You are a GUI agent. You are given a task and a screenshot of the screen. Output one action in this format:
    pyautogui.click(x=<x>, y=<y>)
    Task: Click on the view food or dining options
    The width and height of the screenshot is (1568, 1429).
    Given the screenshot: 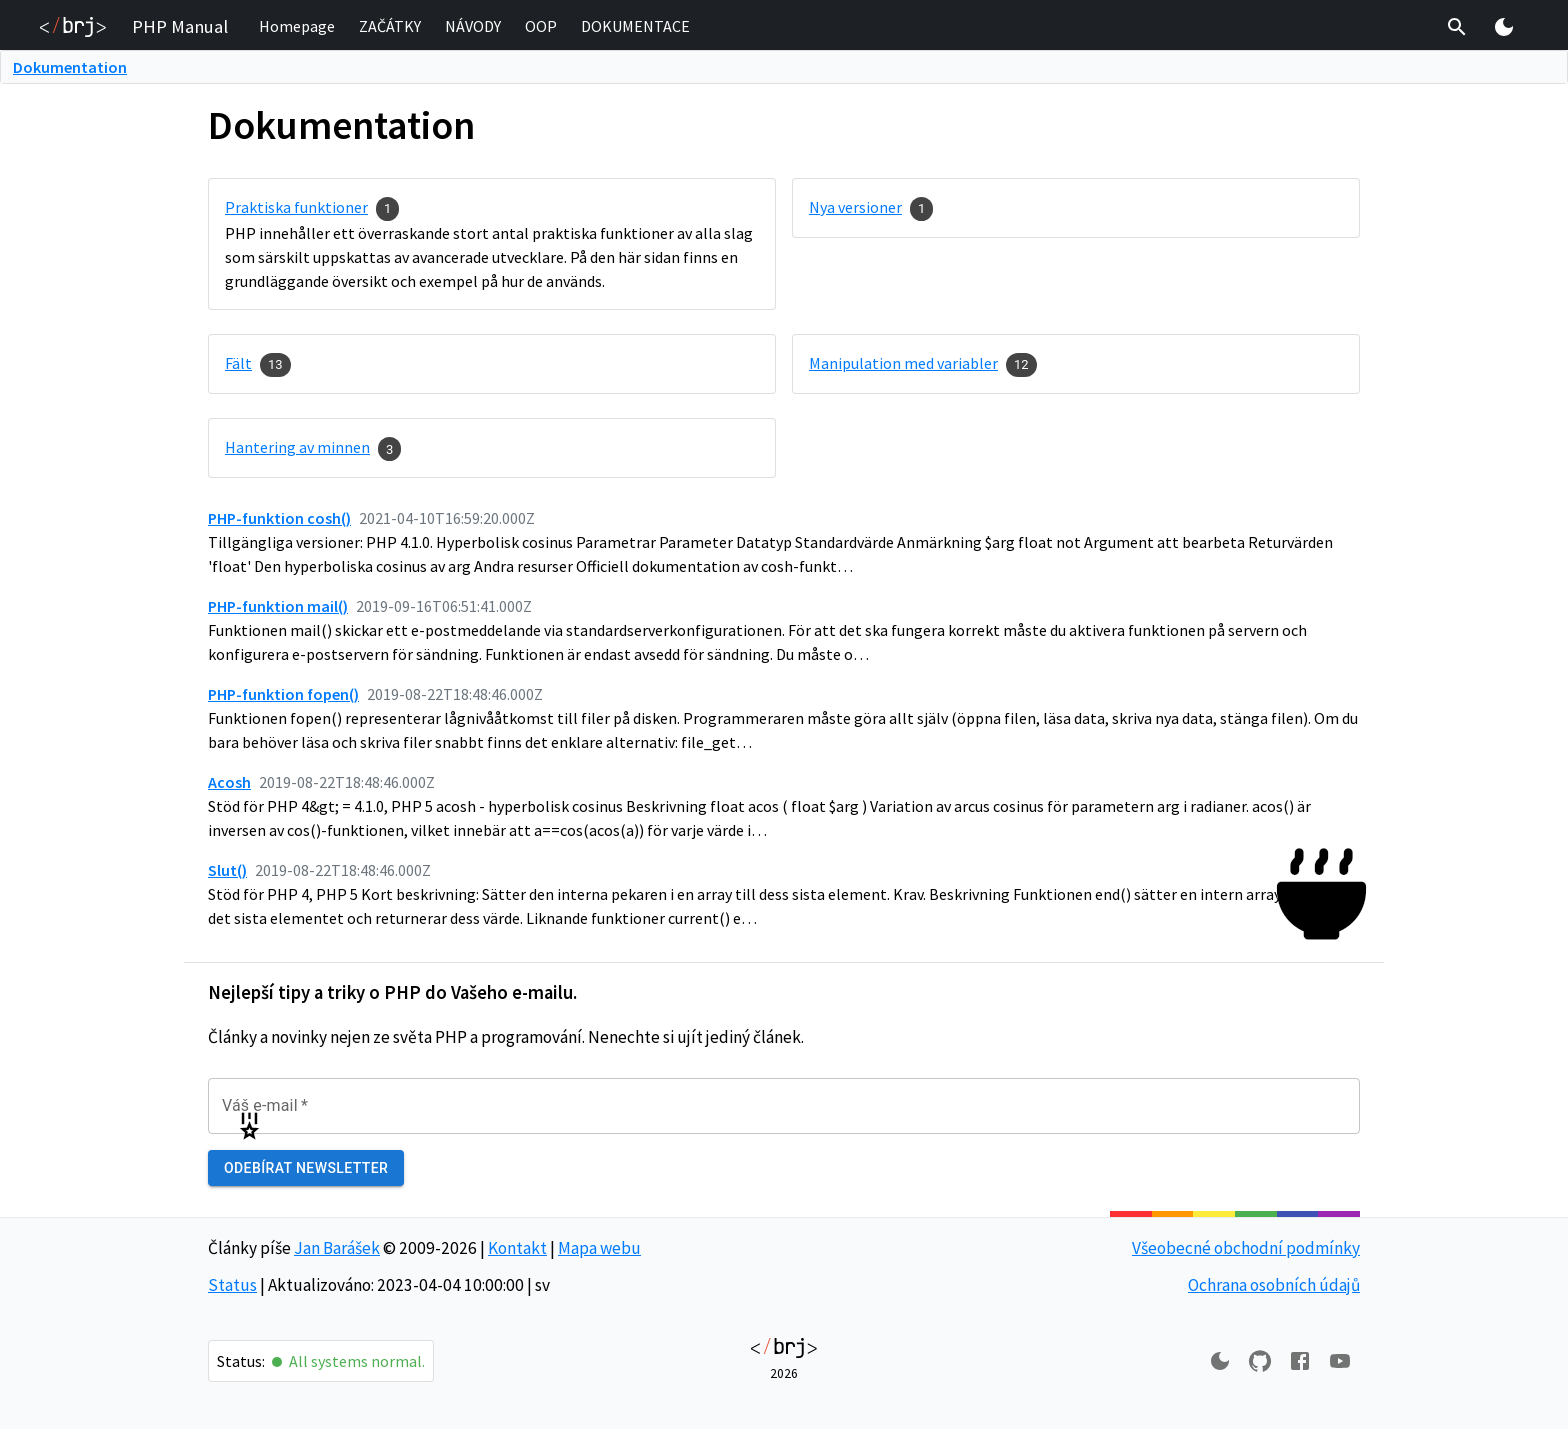 What is the action you would take?
    pyautogui.click(x=1321, y=899)
    